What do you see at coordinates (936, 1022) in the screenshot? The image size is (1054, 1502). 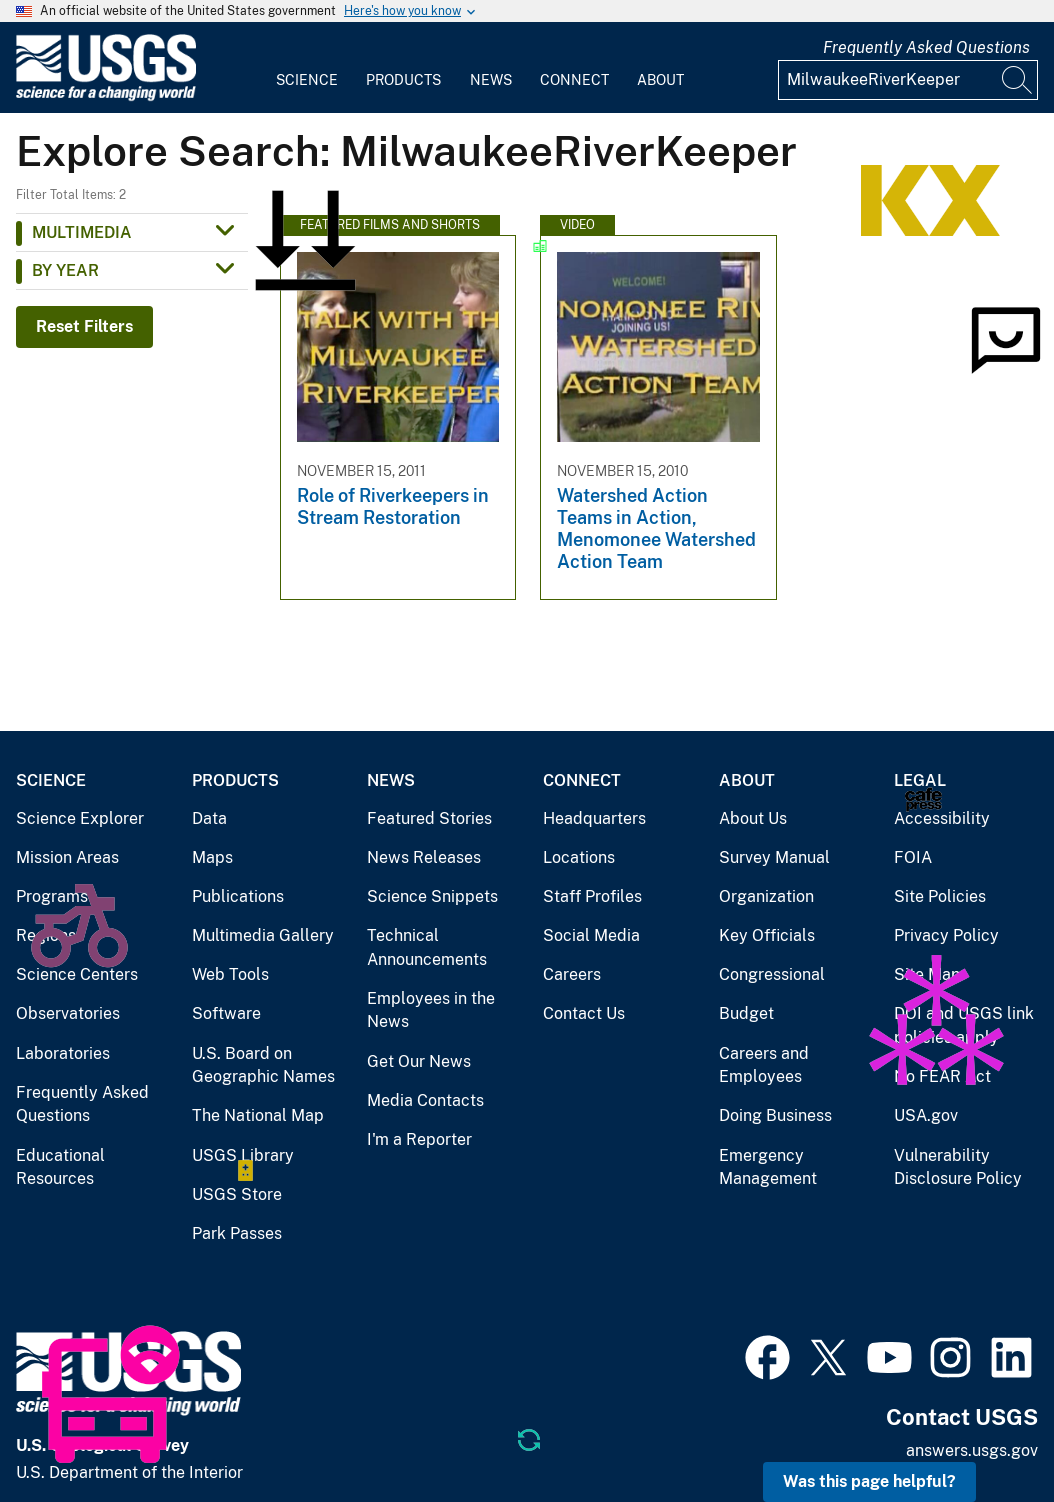 I see `connect to the fediverse` at bounding box center [936, 1022].